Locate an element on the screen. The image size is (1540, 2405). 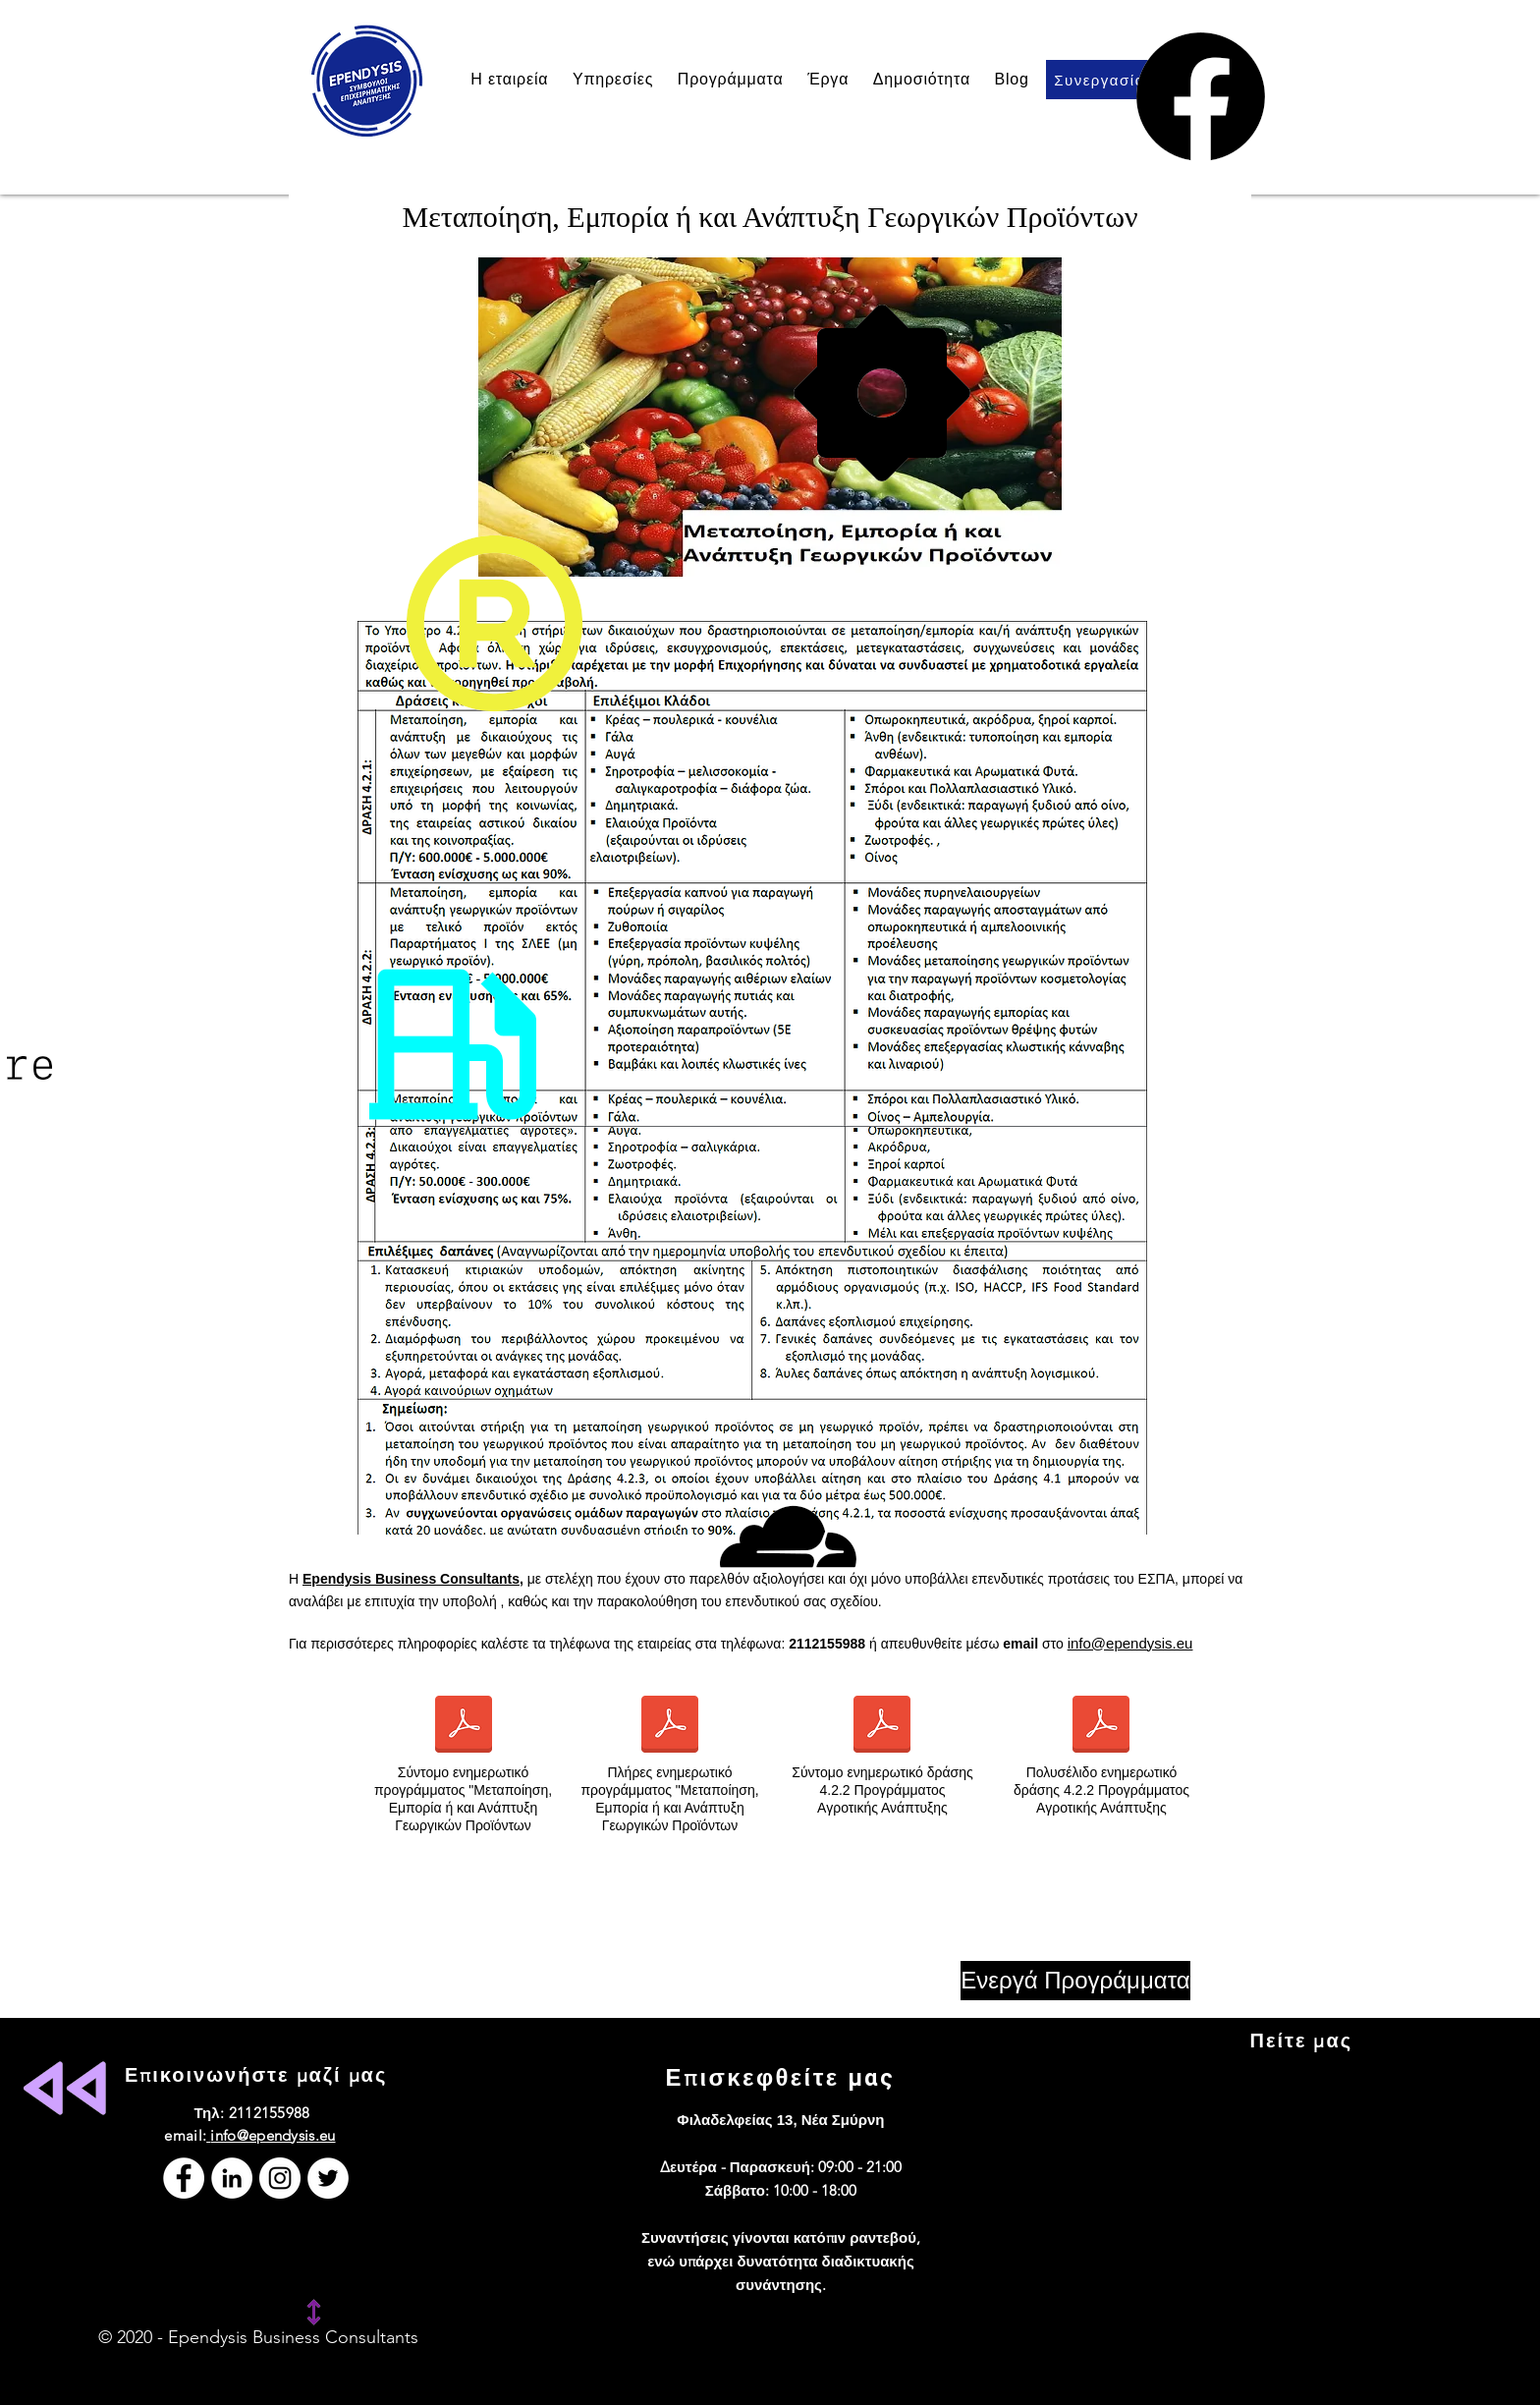
find nearby gas stations is located at coordinates (453, 1044).